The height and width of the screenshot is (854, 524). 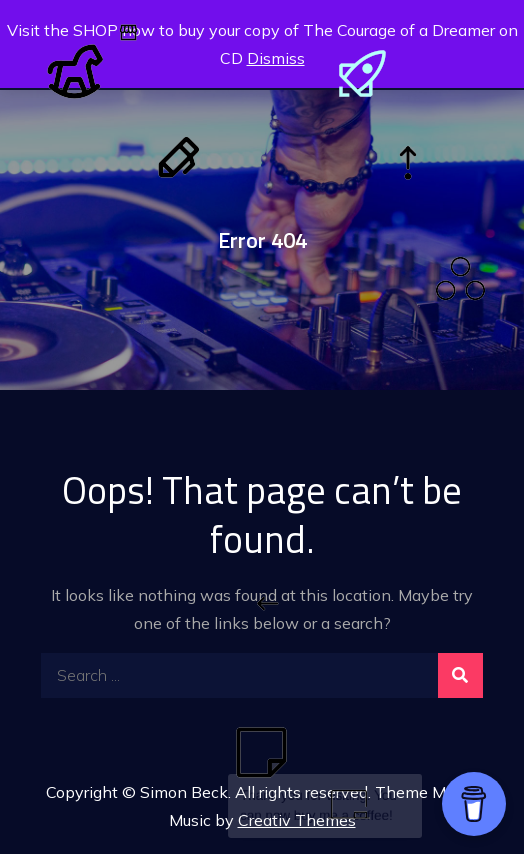 What do you see at coordinates (362, 73) in the screenshot?
I see `launch or deploy a project` at bounding box center [362, 73].